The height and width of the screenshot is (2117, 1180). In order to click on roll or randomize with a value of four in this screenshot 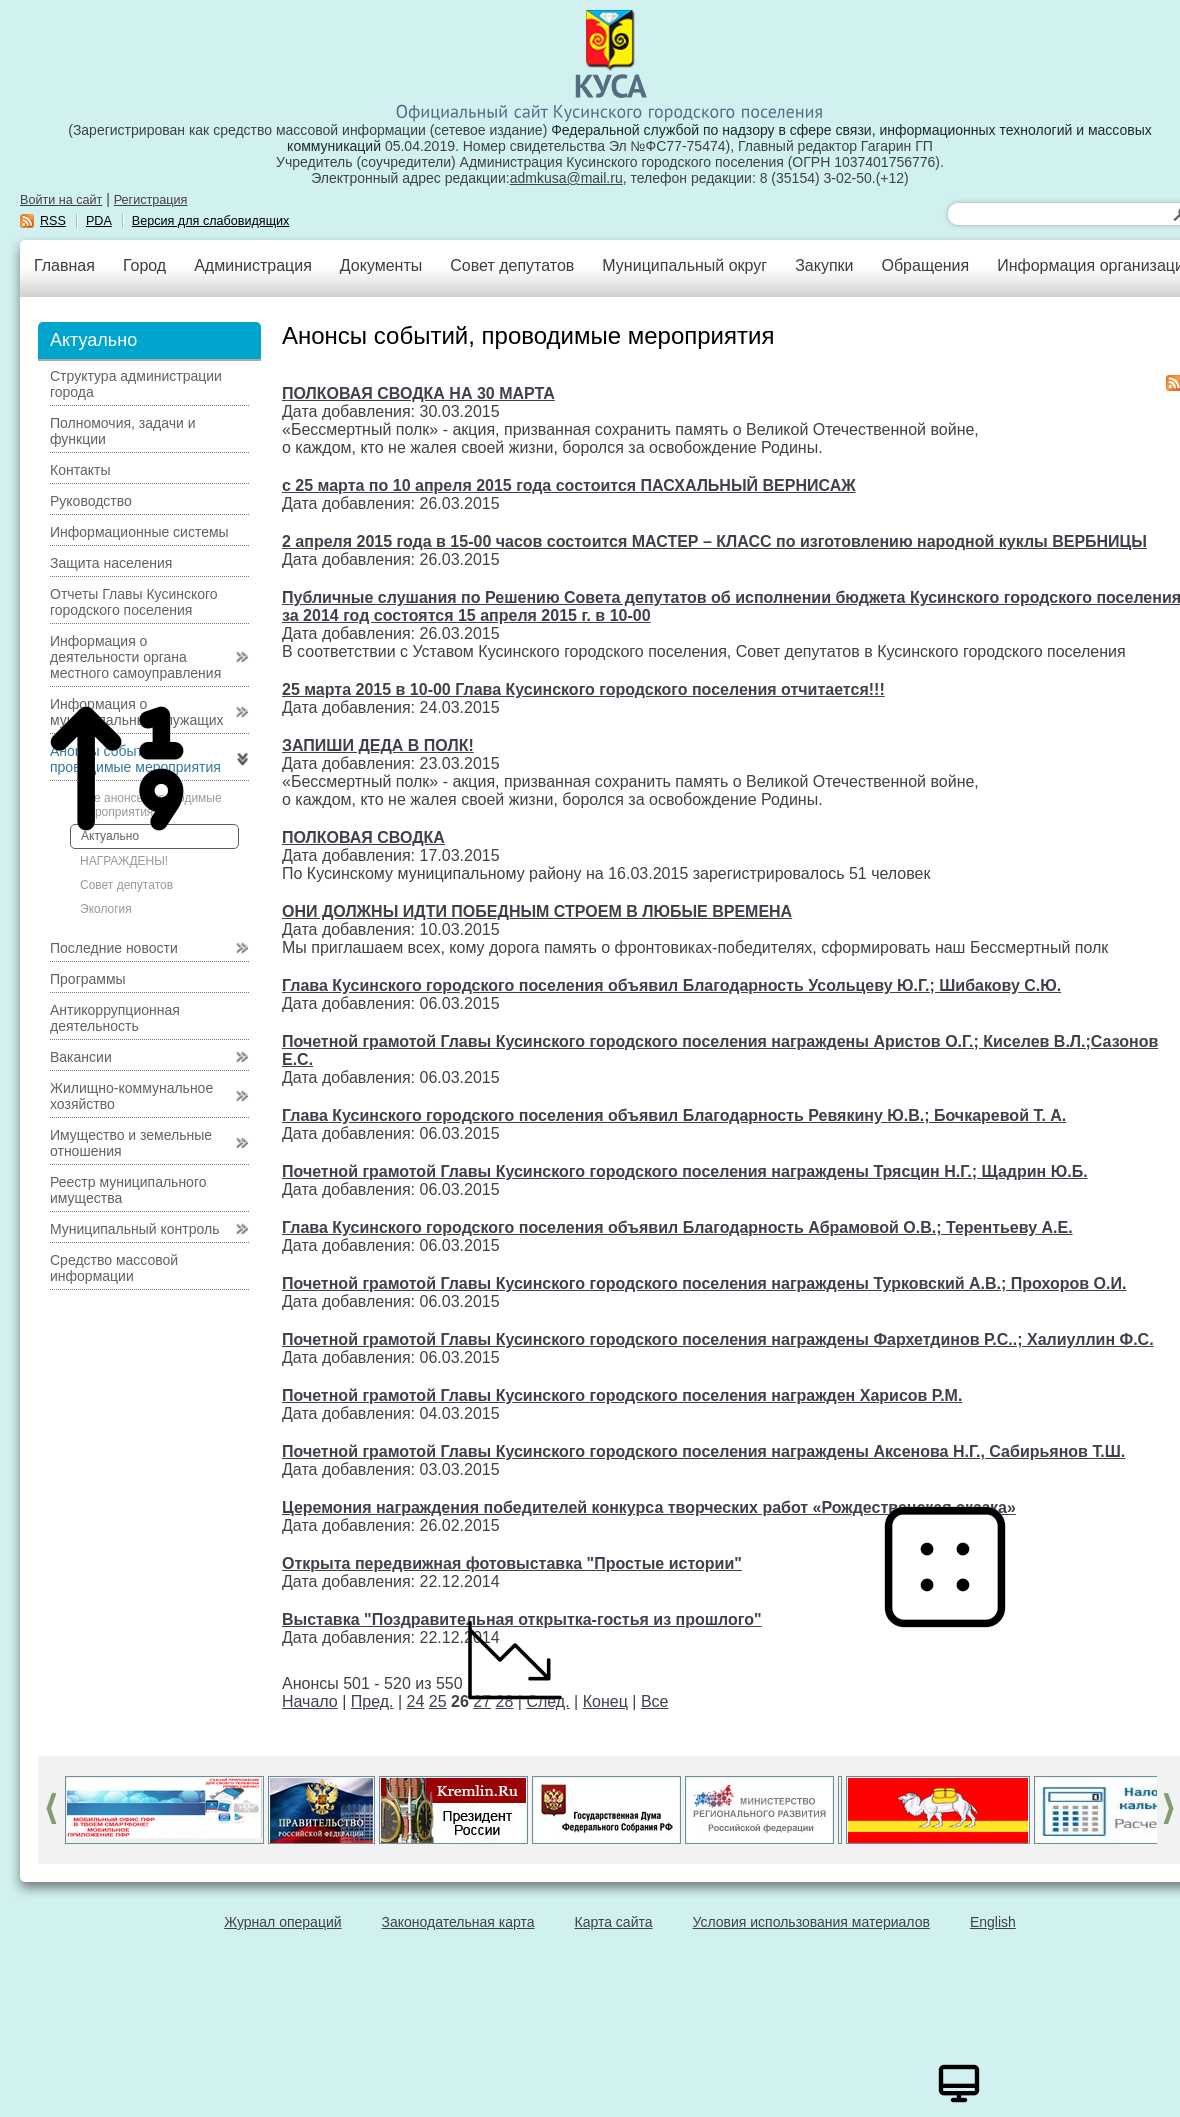, I will do `click(945, 1567)`.